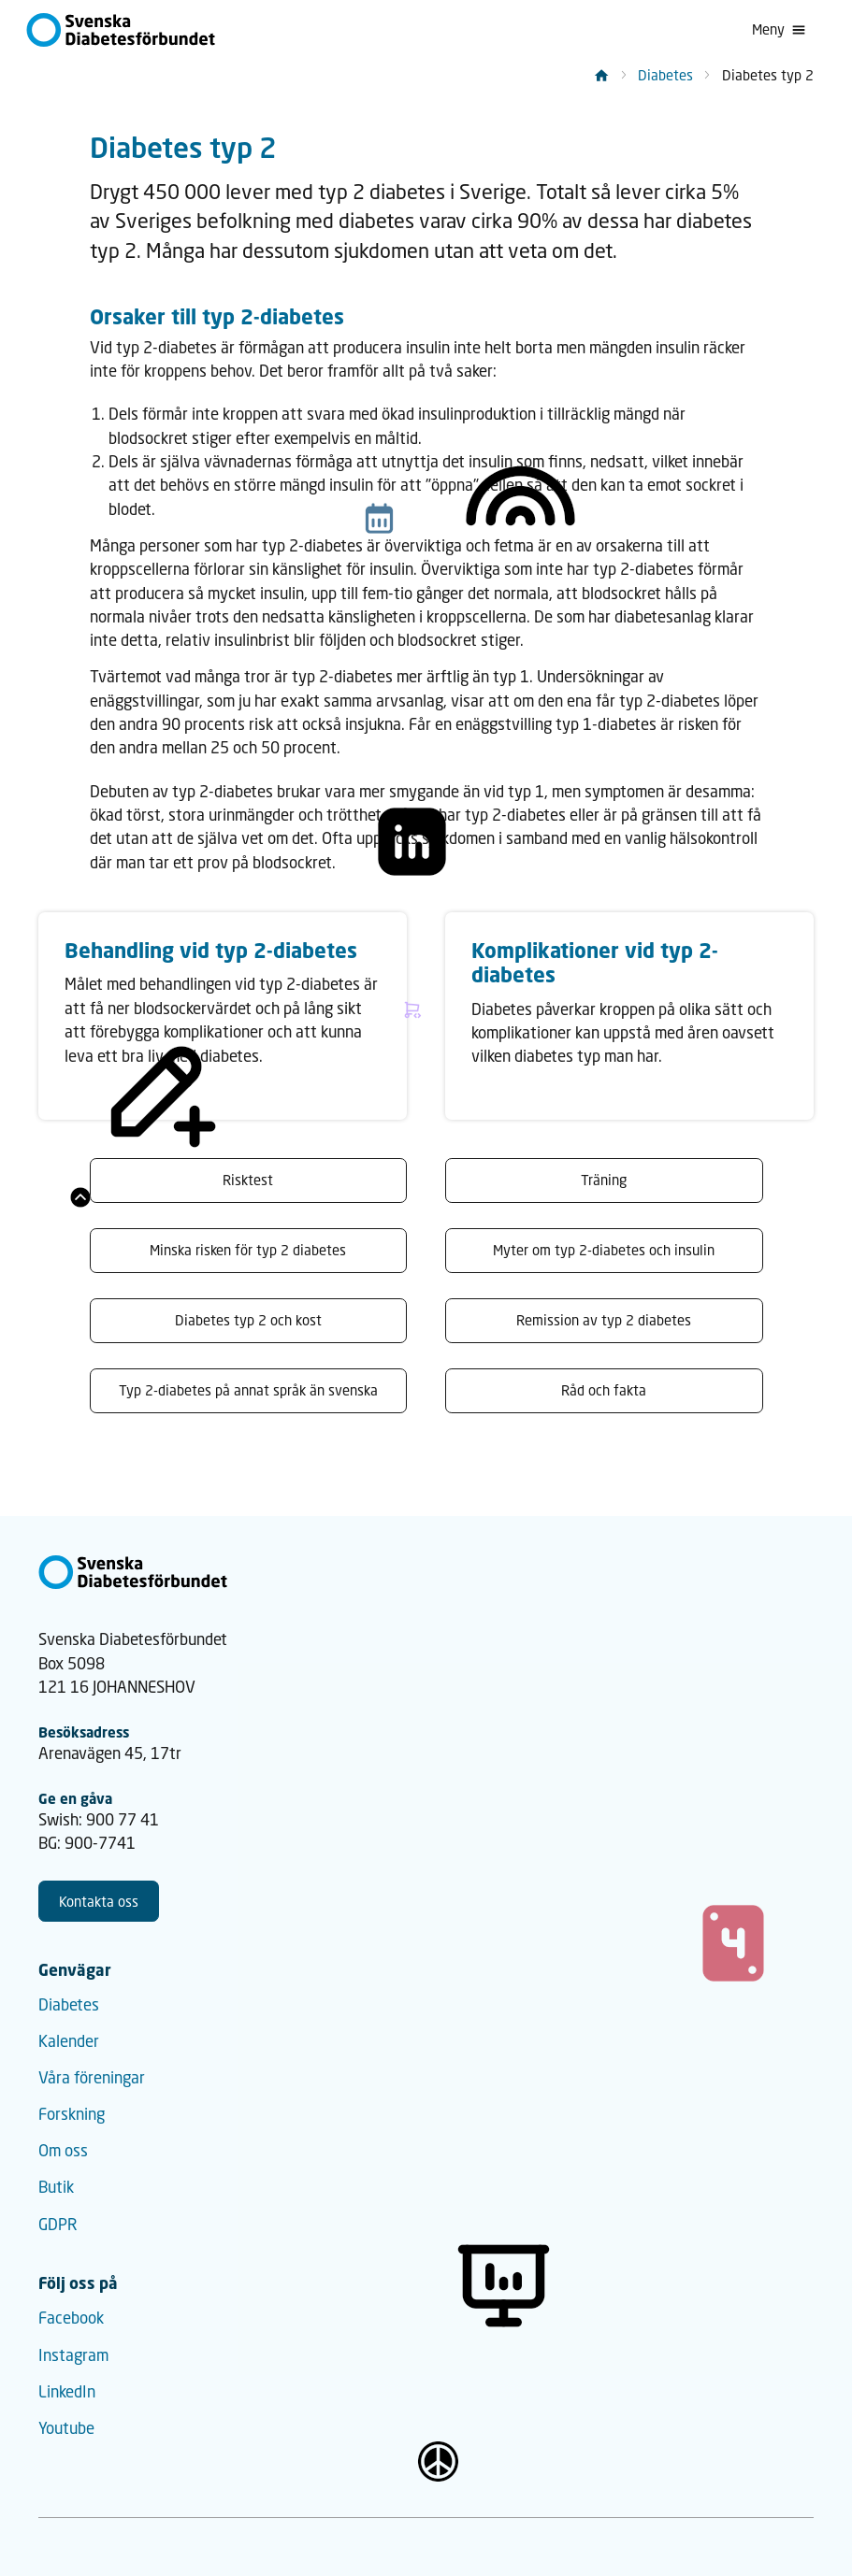 Image resolution: width=852 pixels, height=2576 pixels. I want to click on create a new note or document, so click(158, 1090).